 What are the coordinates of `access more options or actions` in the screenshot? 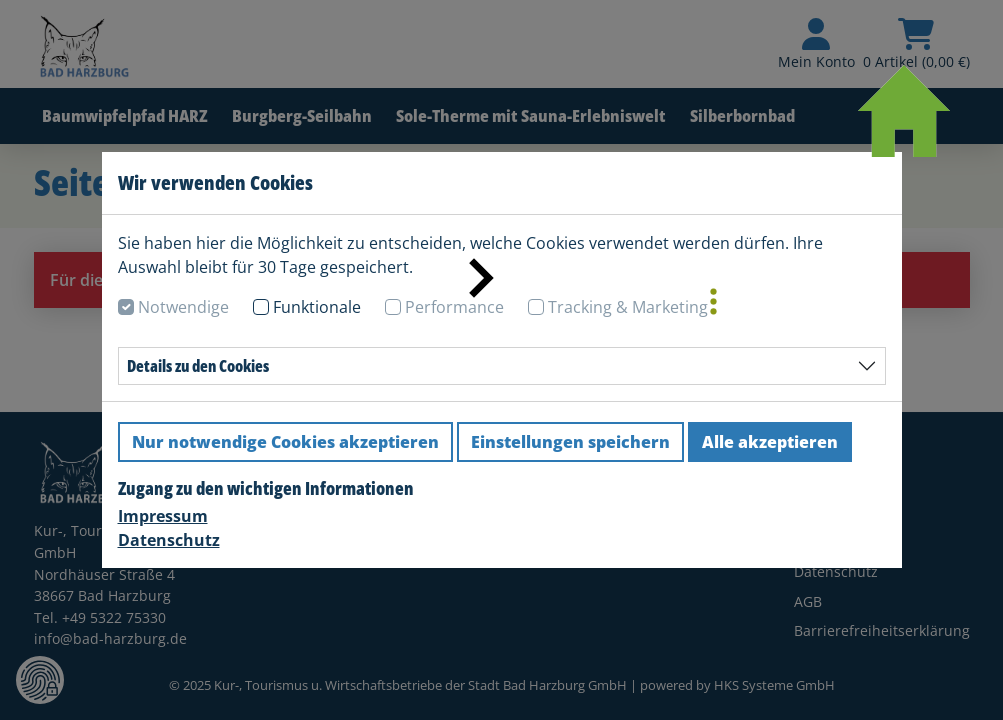 It's located at (713, 301).